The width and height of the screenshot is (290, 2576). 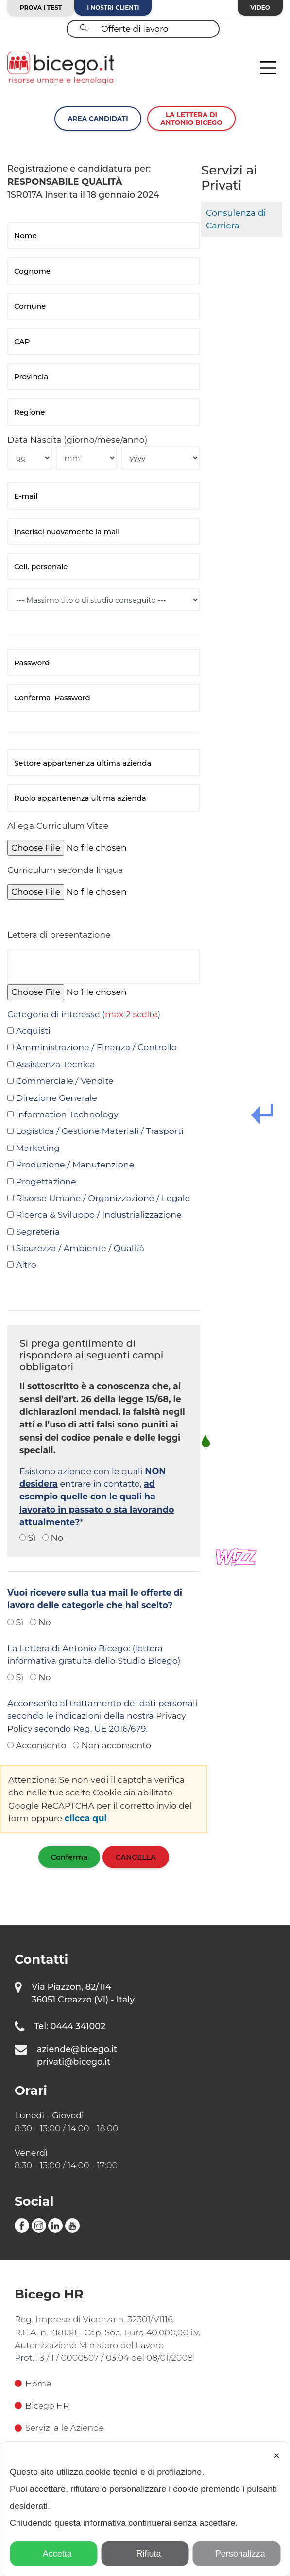 What do you see at coordinates (263, 1114) in the screenshot?
I see `return to previous line or submit input` at bounding box center [263, 1114].